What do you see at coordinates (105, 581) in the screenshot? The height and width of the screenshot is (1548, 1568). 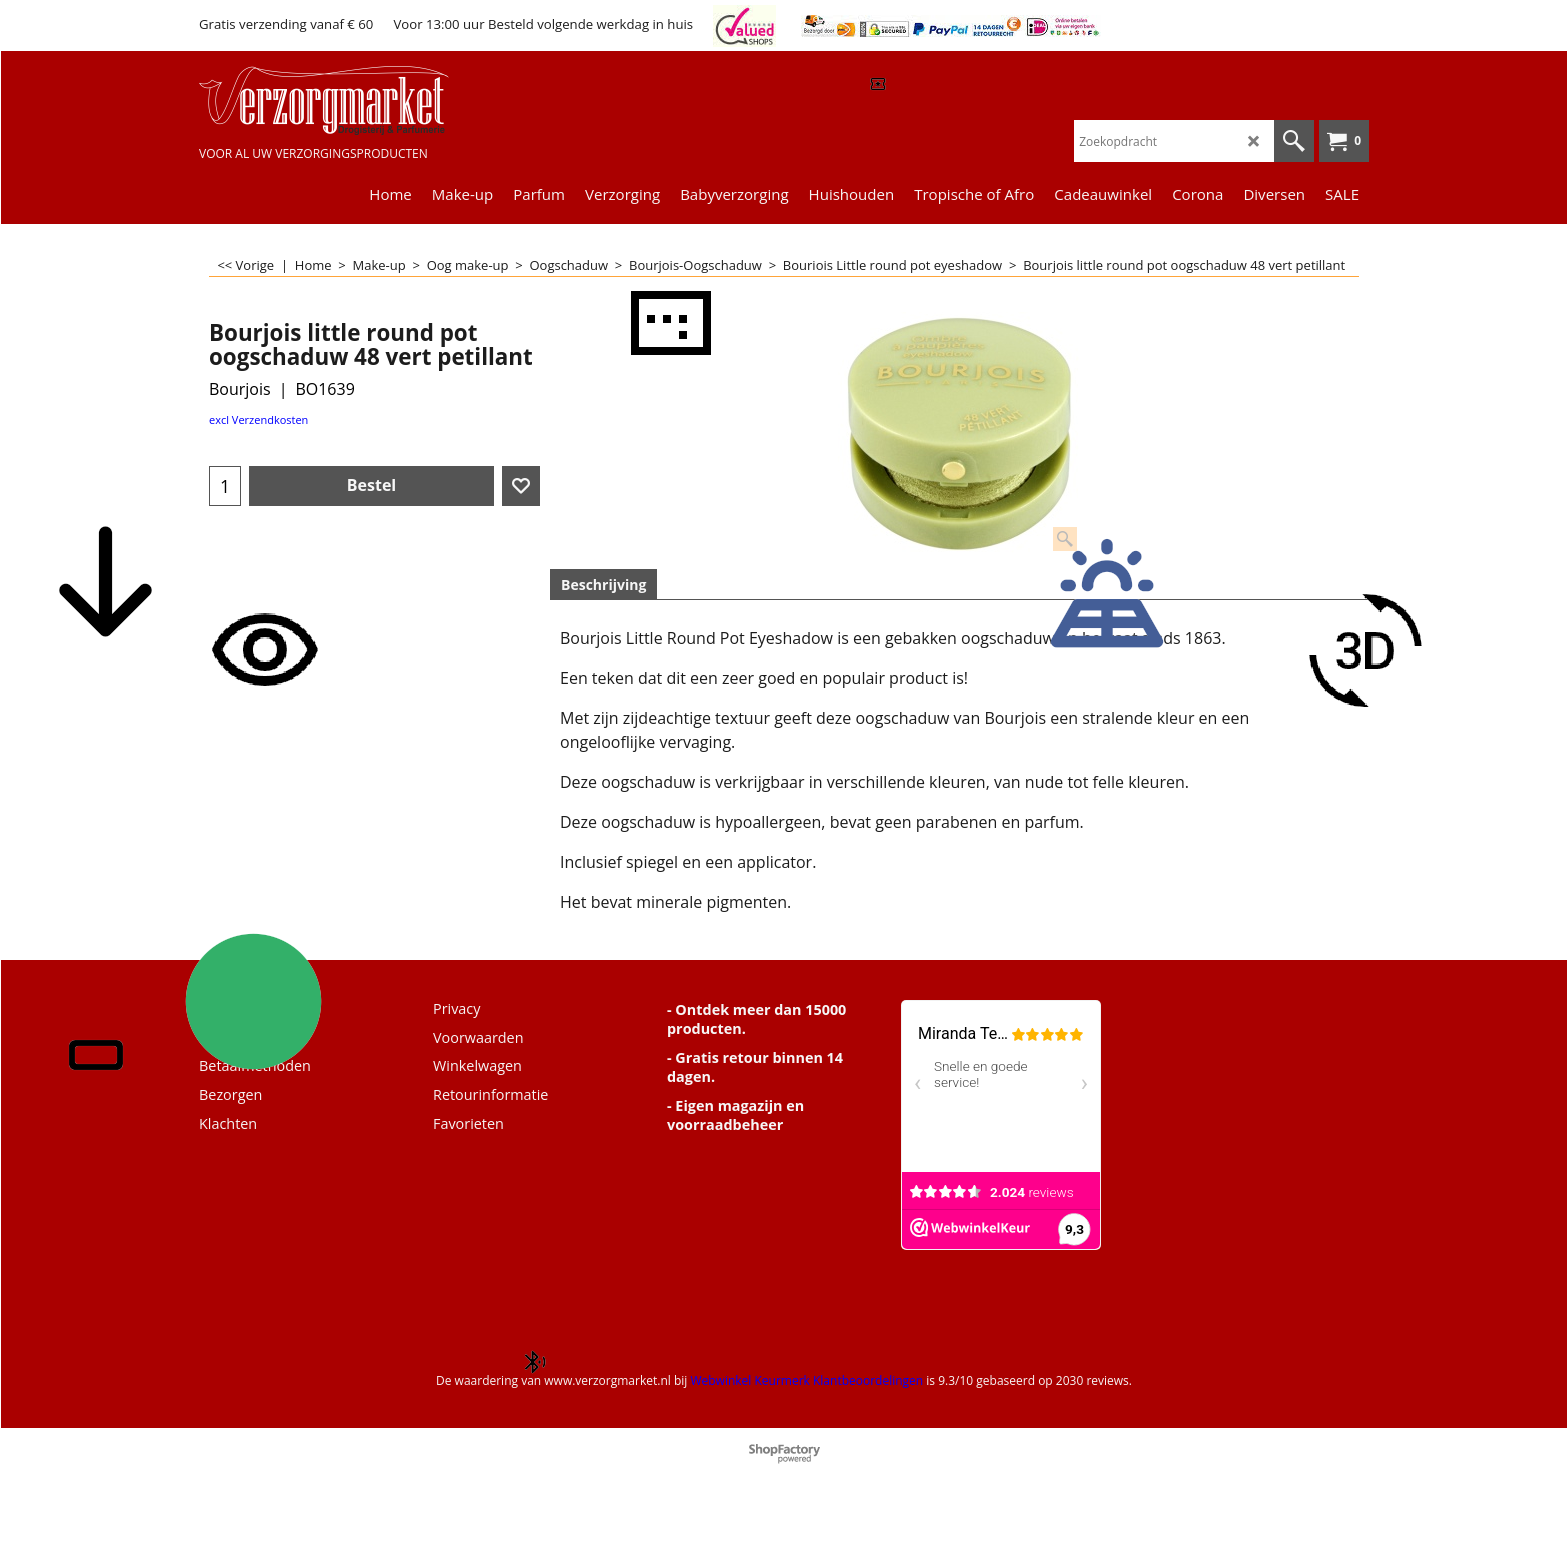 I see `scroll down or view more content` at bounding box center [105, 581].